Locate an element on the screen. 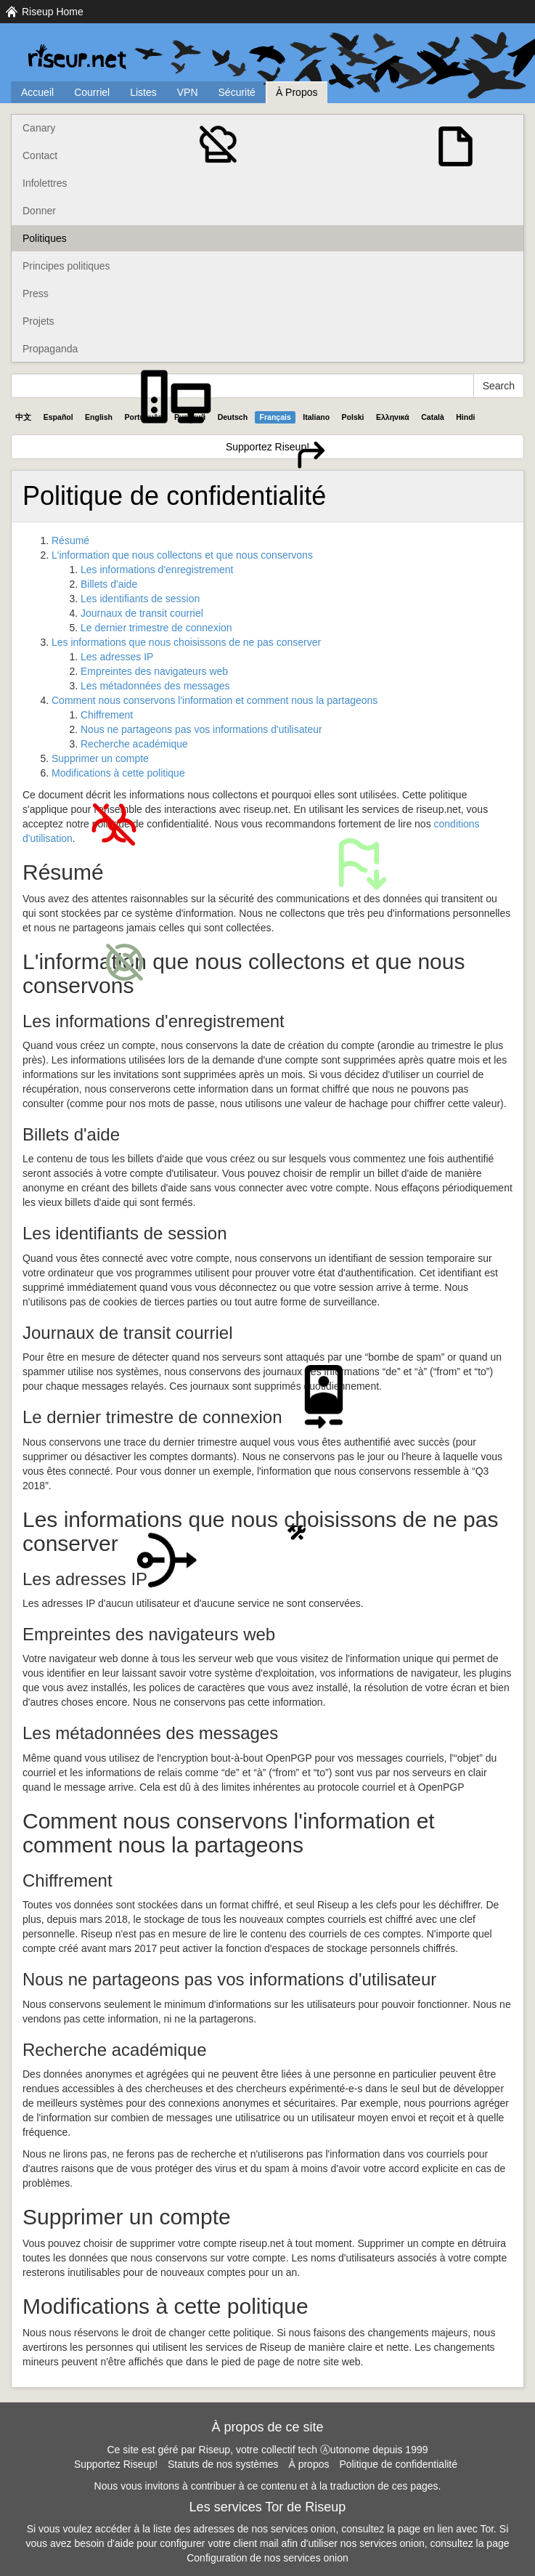 The image size is (535, 2576). lower priority or demote a flagged item is located at coordinates (359, 862).